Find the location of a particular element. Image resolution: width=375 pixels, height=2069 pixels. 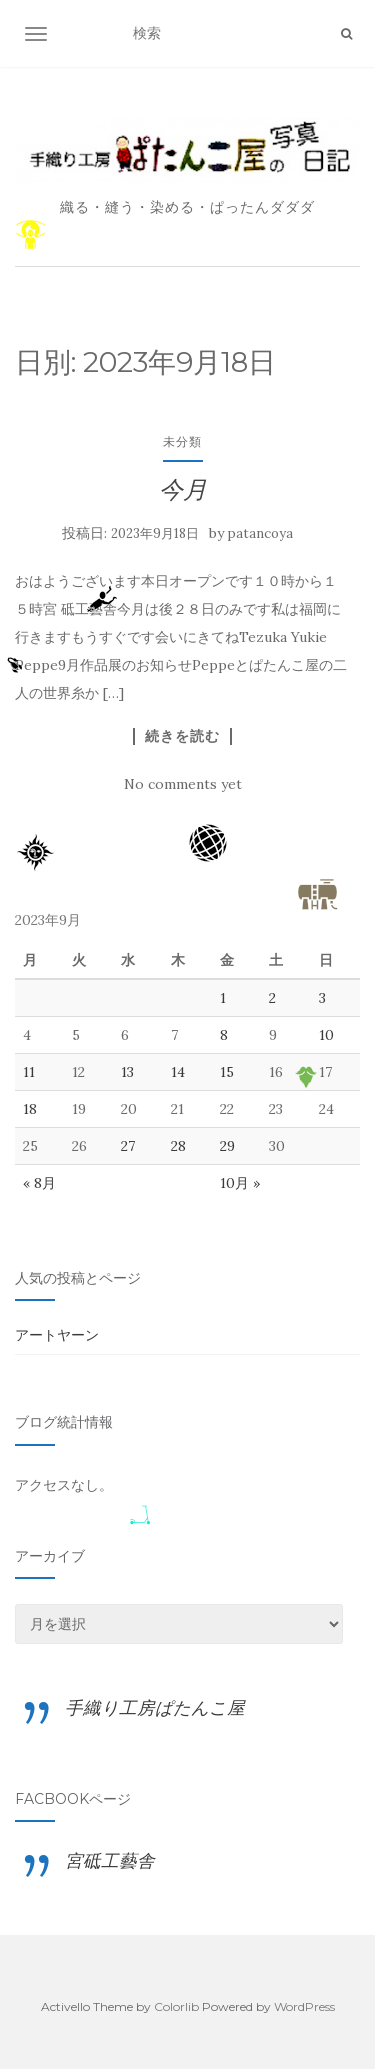

view fuel tank status or capacity is located at coordinates (317, 889).